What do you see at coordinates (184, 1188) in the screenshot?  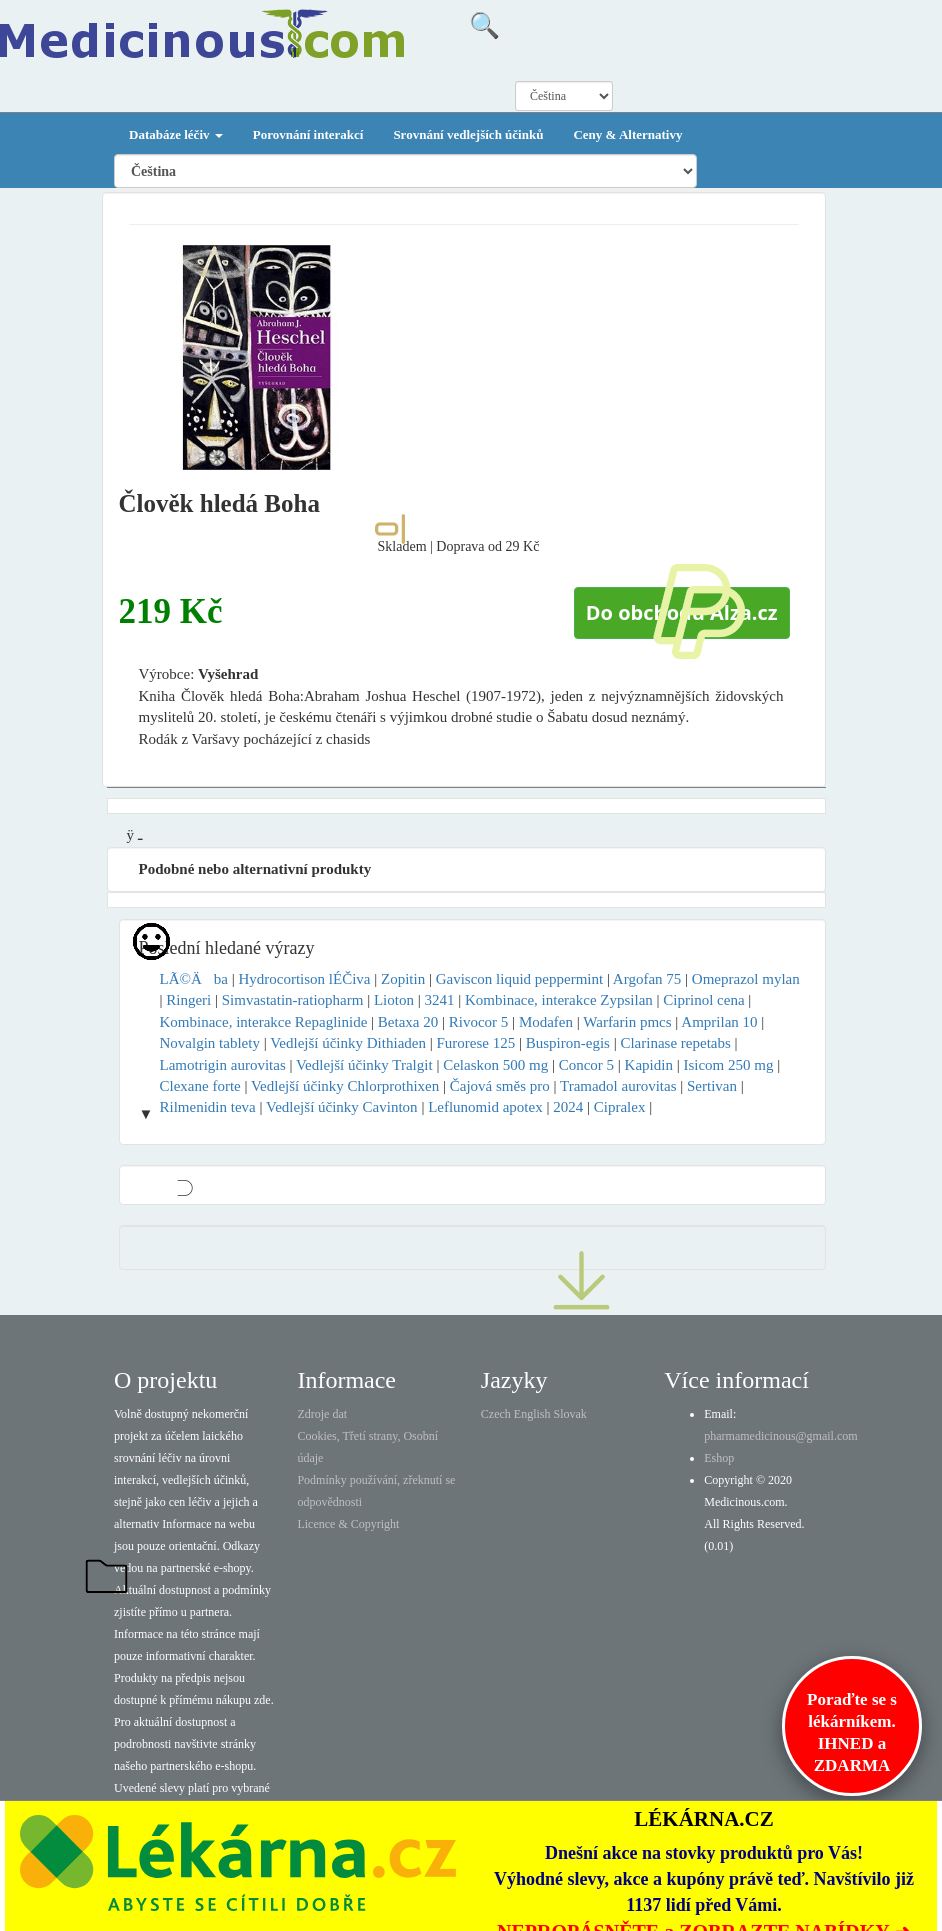 I see `mathematical superset proper of symbol` at bounding box center [184, 1188].